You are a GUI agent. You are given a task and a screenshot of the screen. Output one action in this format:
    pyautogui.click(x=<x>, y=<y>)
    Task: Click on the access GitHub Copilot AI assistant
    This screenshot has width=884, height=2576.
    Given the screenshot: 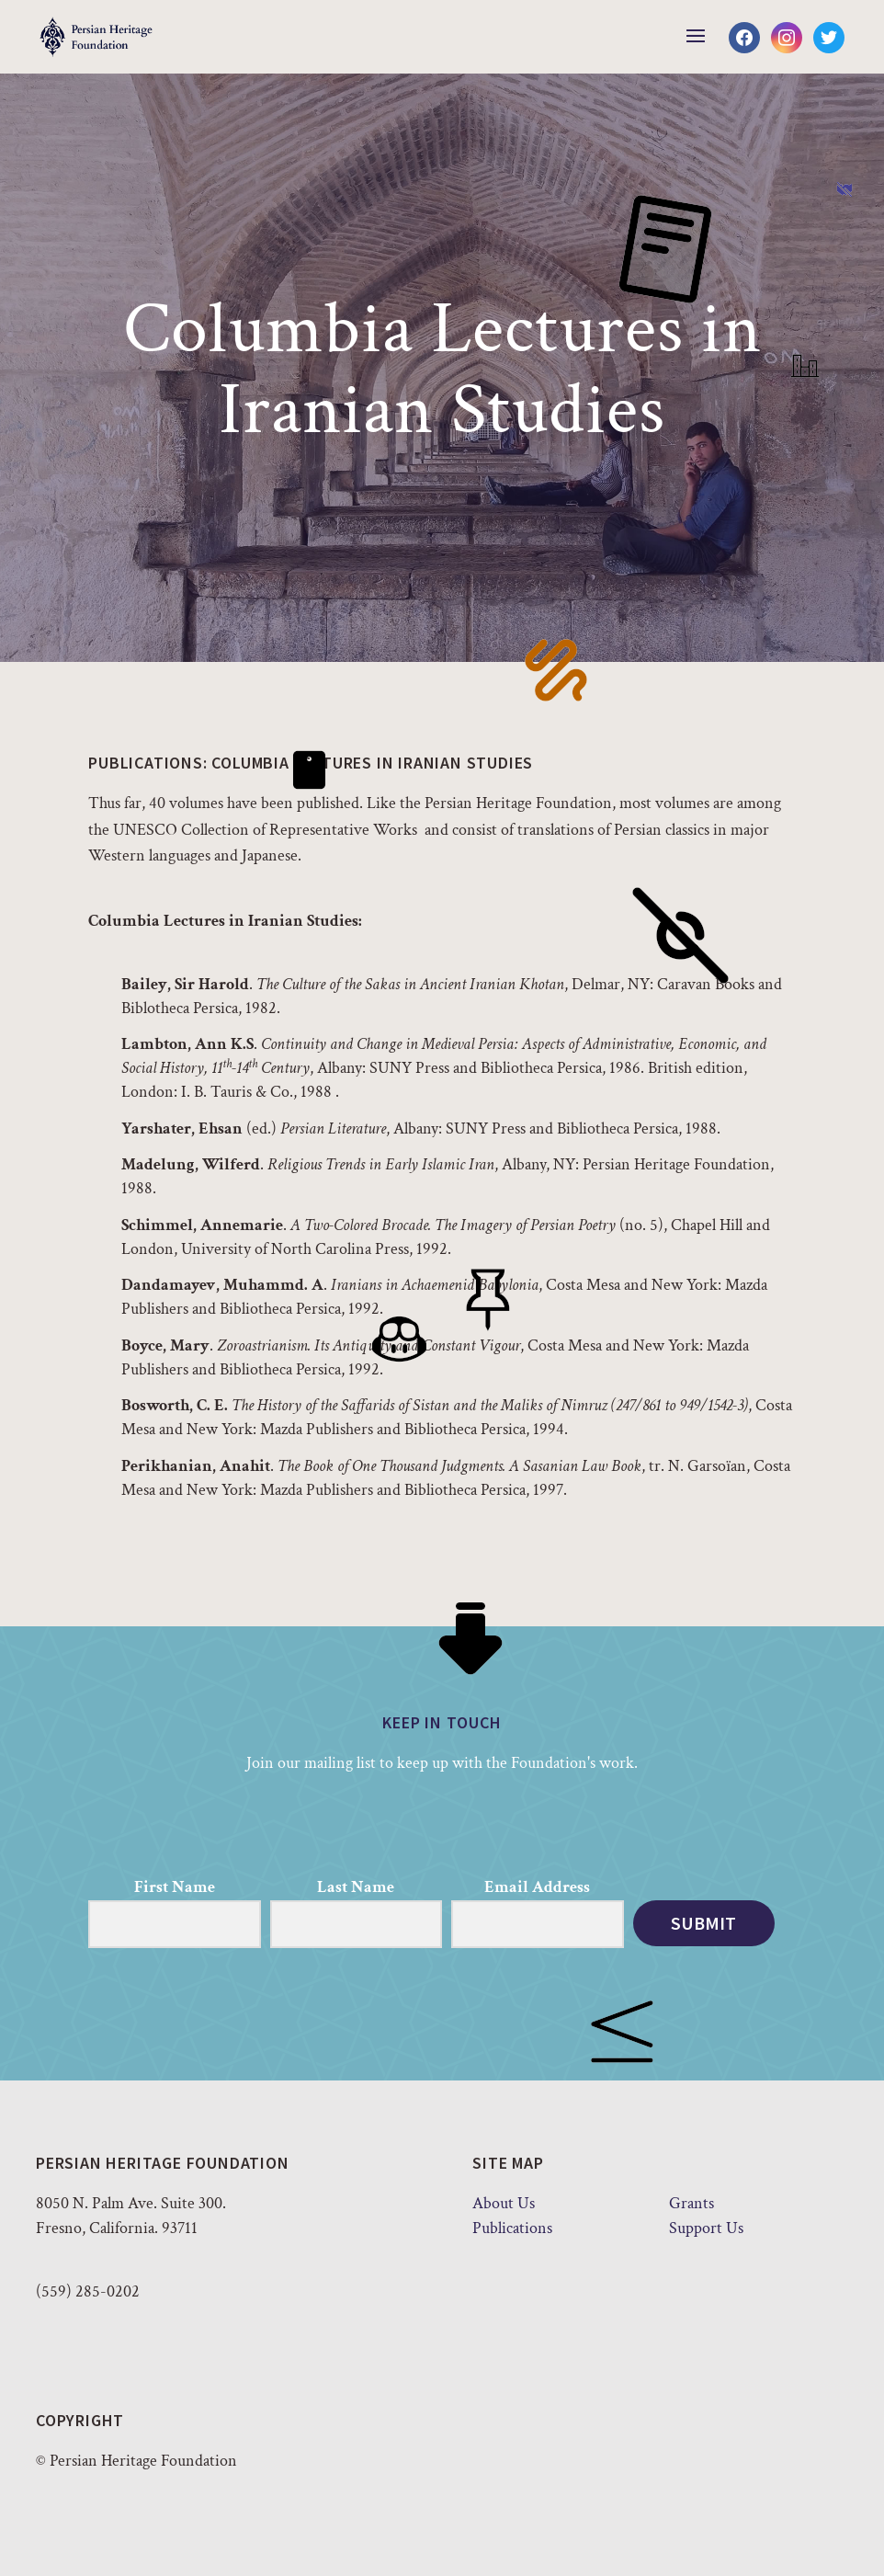 What is the action you would take?
    pyautogui.click(x=399, y=1339)
    